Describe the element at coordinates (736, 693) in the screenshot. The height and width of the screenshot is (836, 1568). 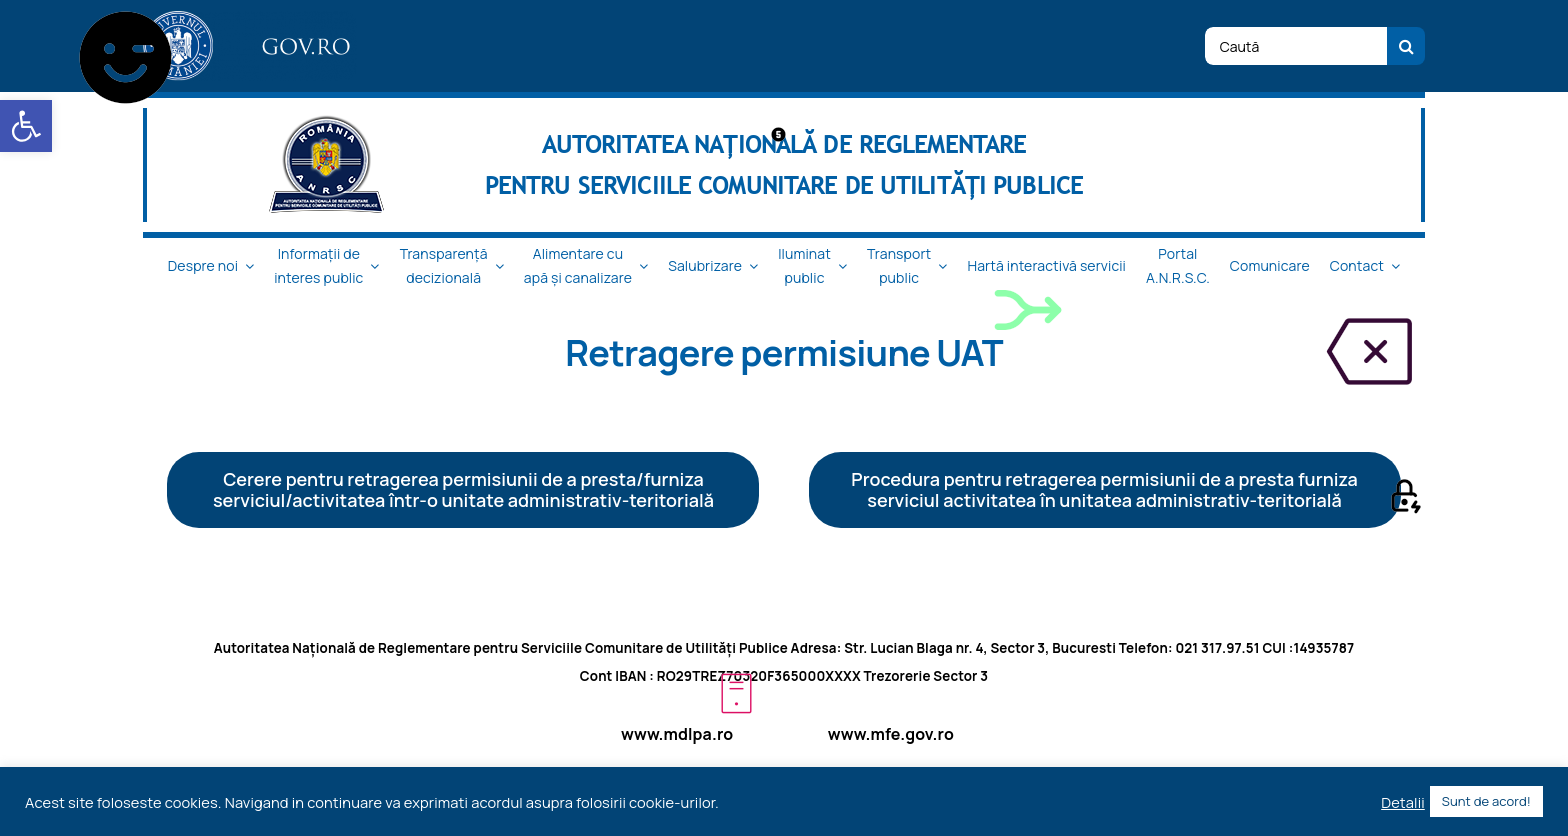
I see `access server or desktop computer settings` at that location.